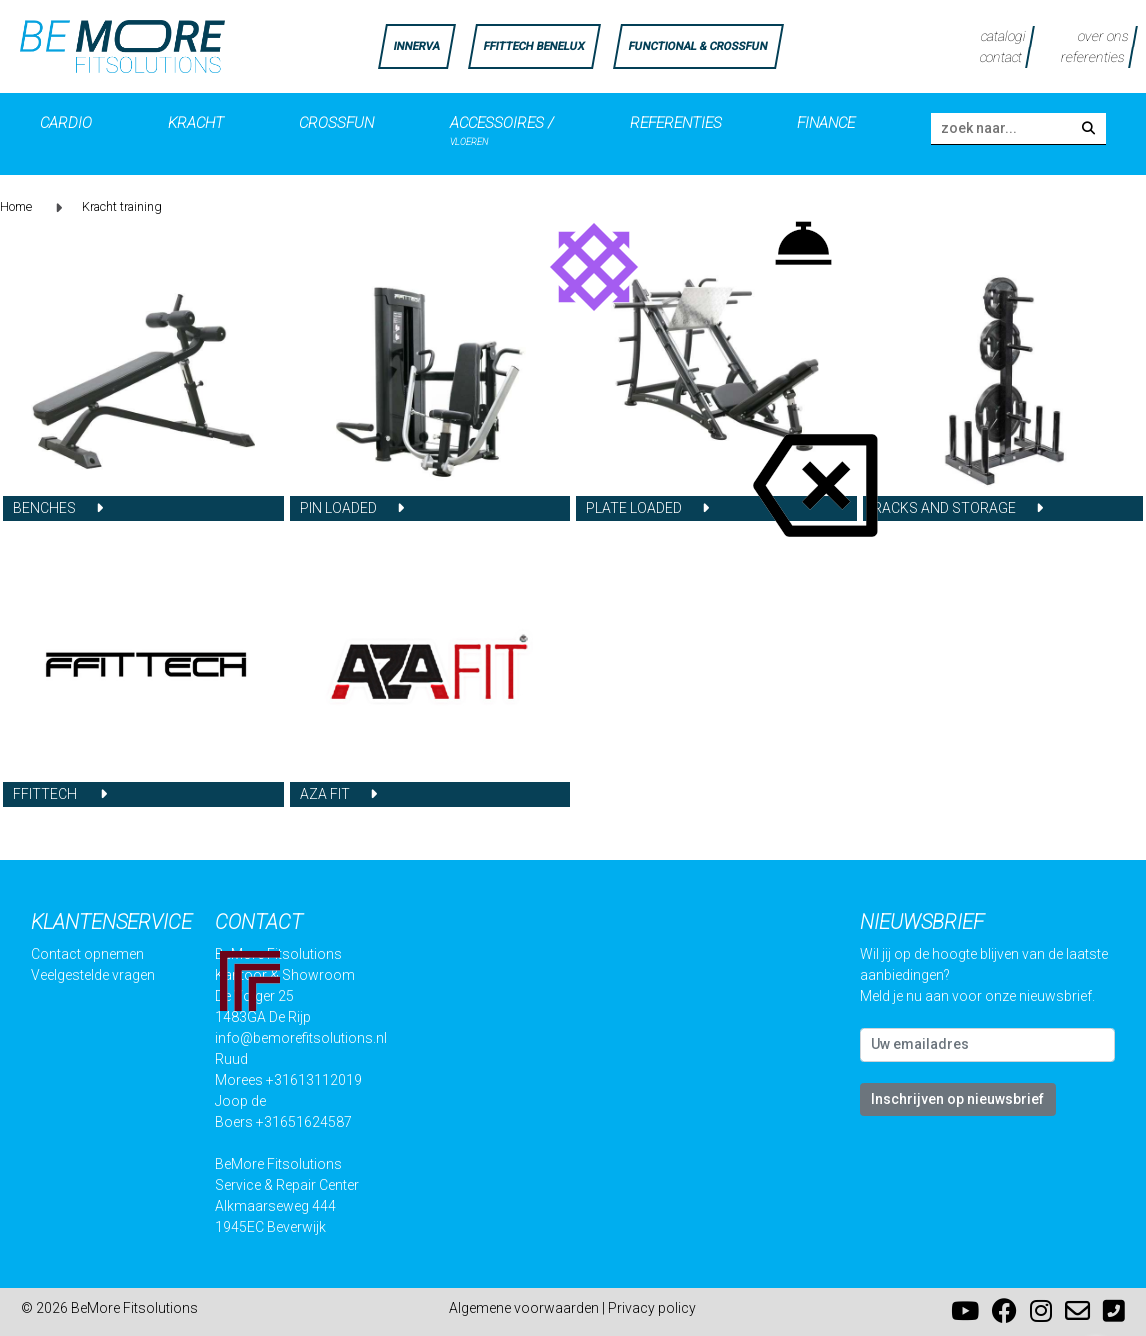  What do you see at coordinates (250, 981) in the screenshot?
I see `replicate logo - access AI model hosting platform` at bounding box center [250, 981].